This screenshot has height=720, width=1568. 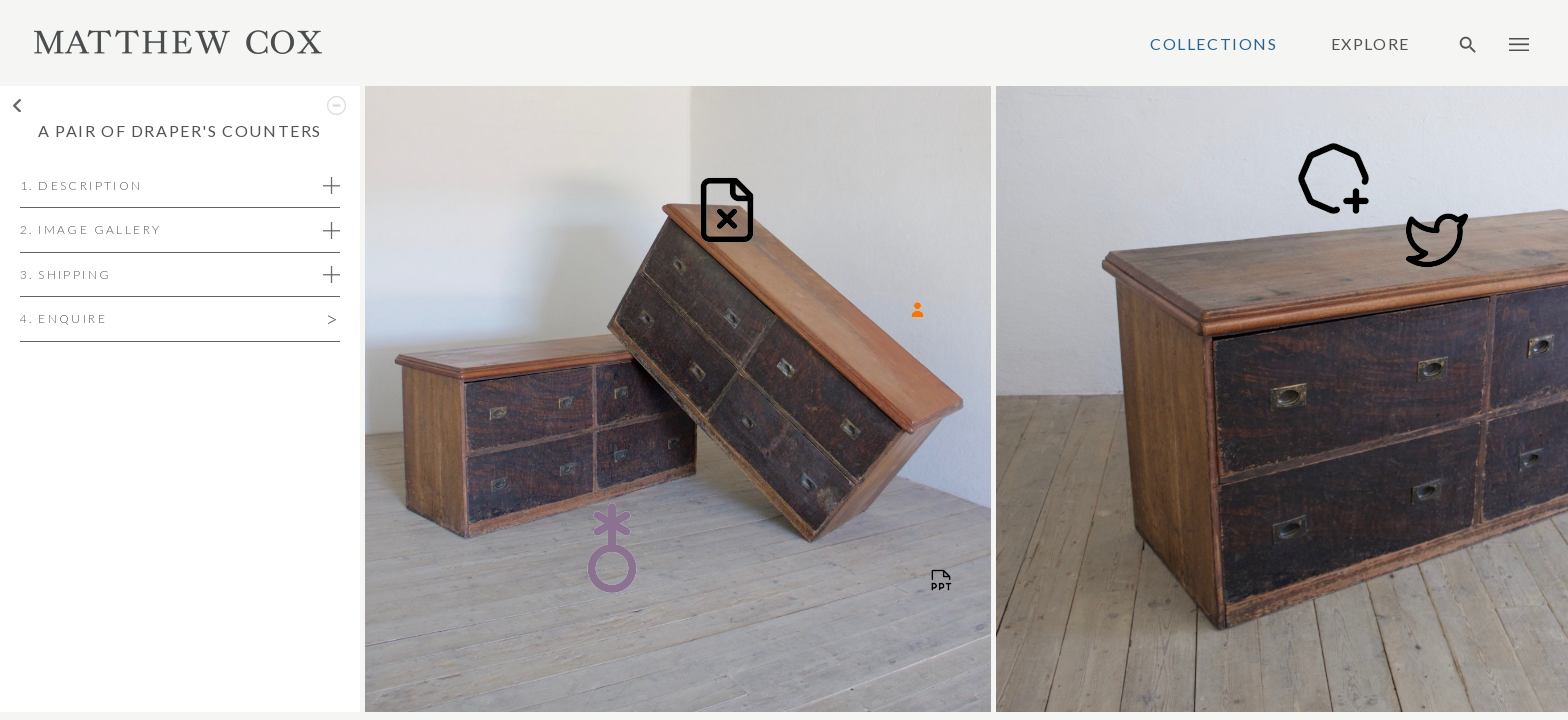 What do you see at coordinates (1333, 178) in the screenshot?
I see `add a new warning or alert` at bounding box center [1333, 178].